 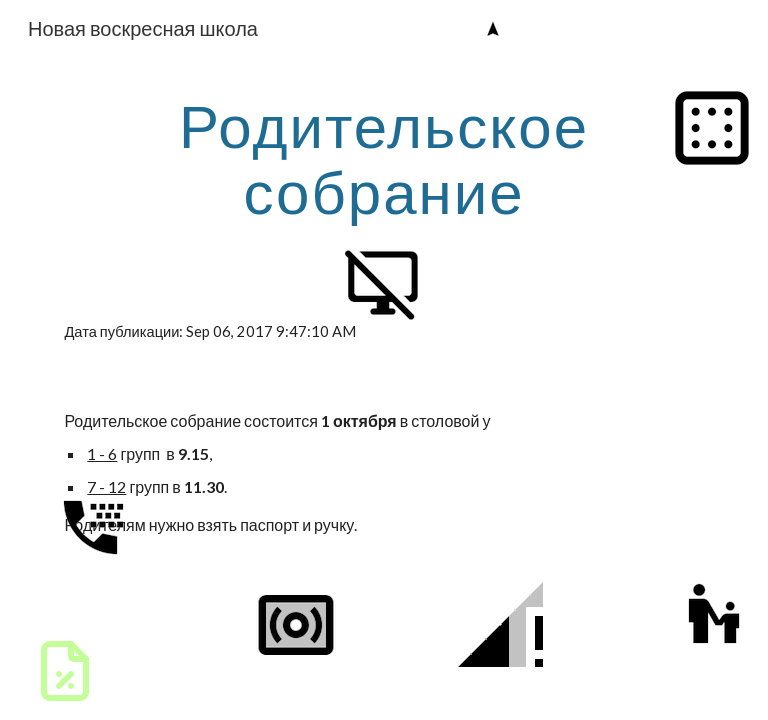 What do you see at coordinates (93, 527) in the screenshot?
I see `access TTY/TDD accessibility calling features` at bounding box center [93, 527].